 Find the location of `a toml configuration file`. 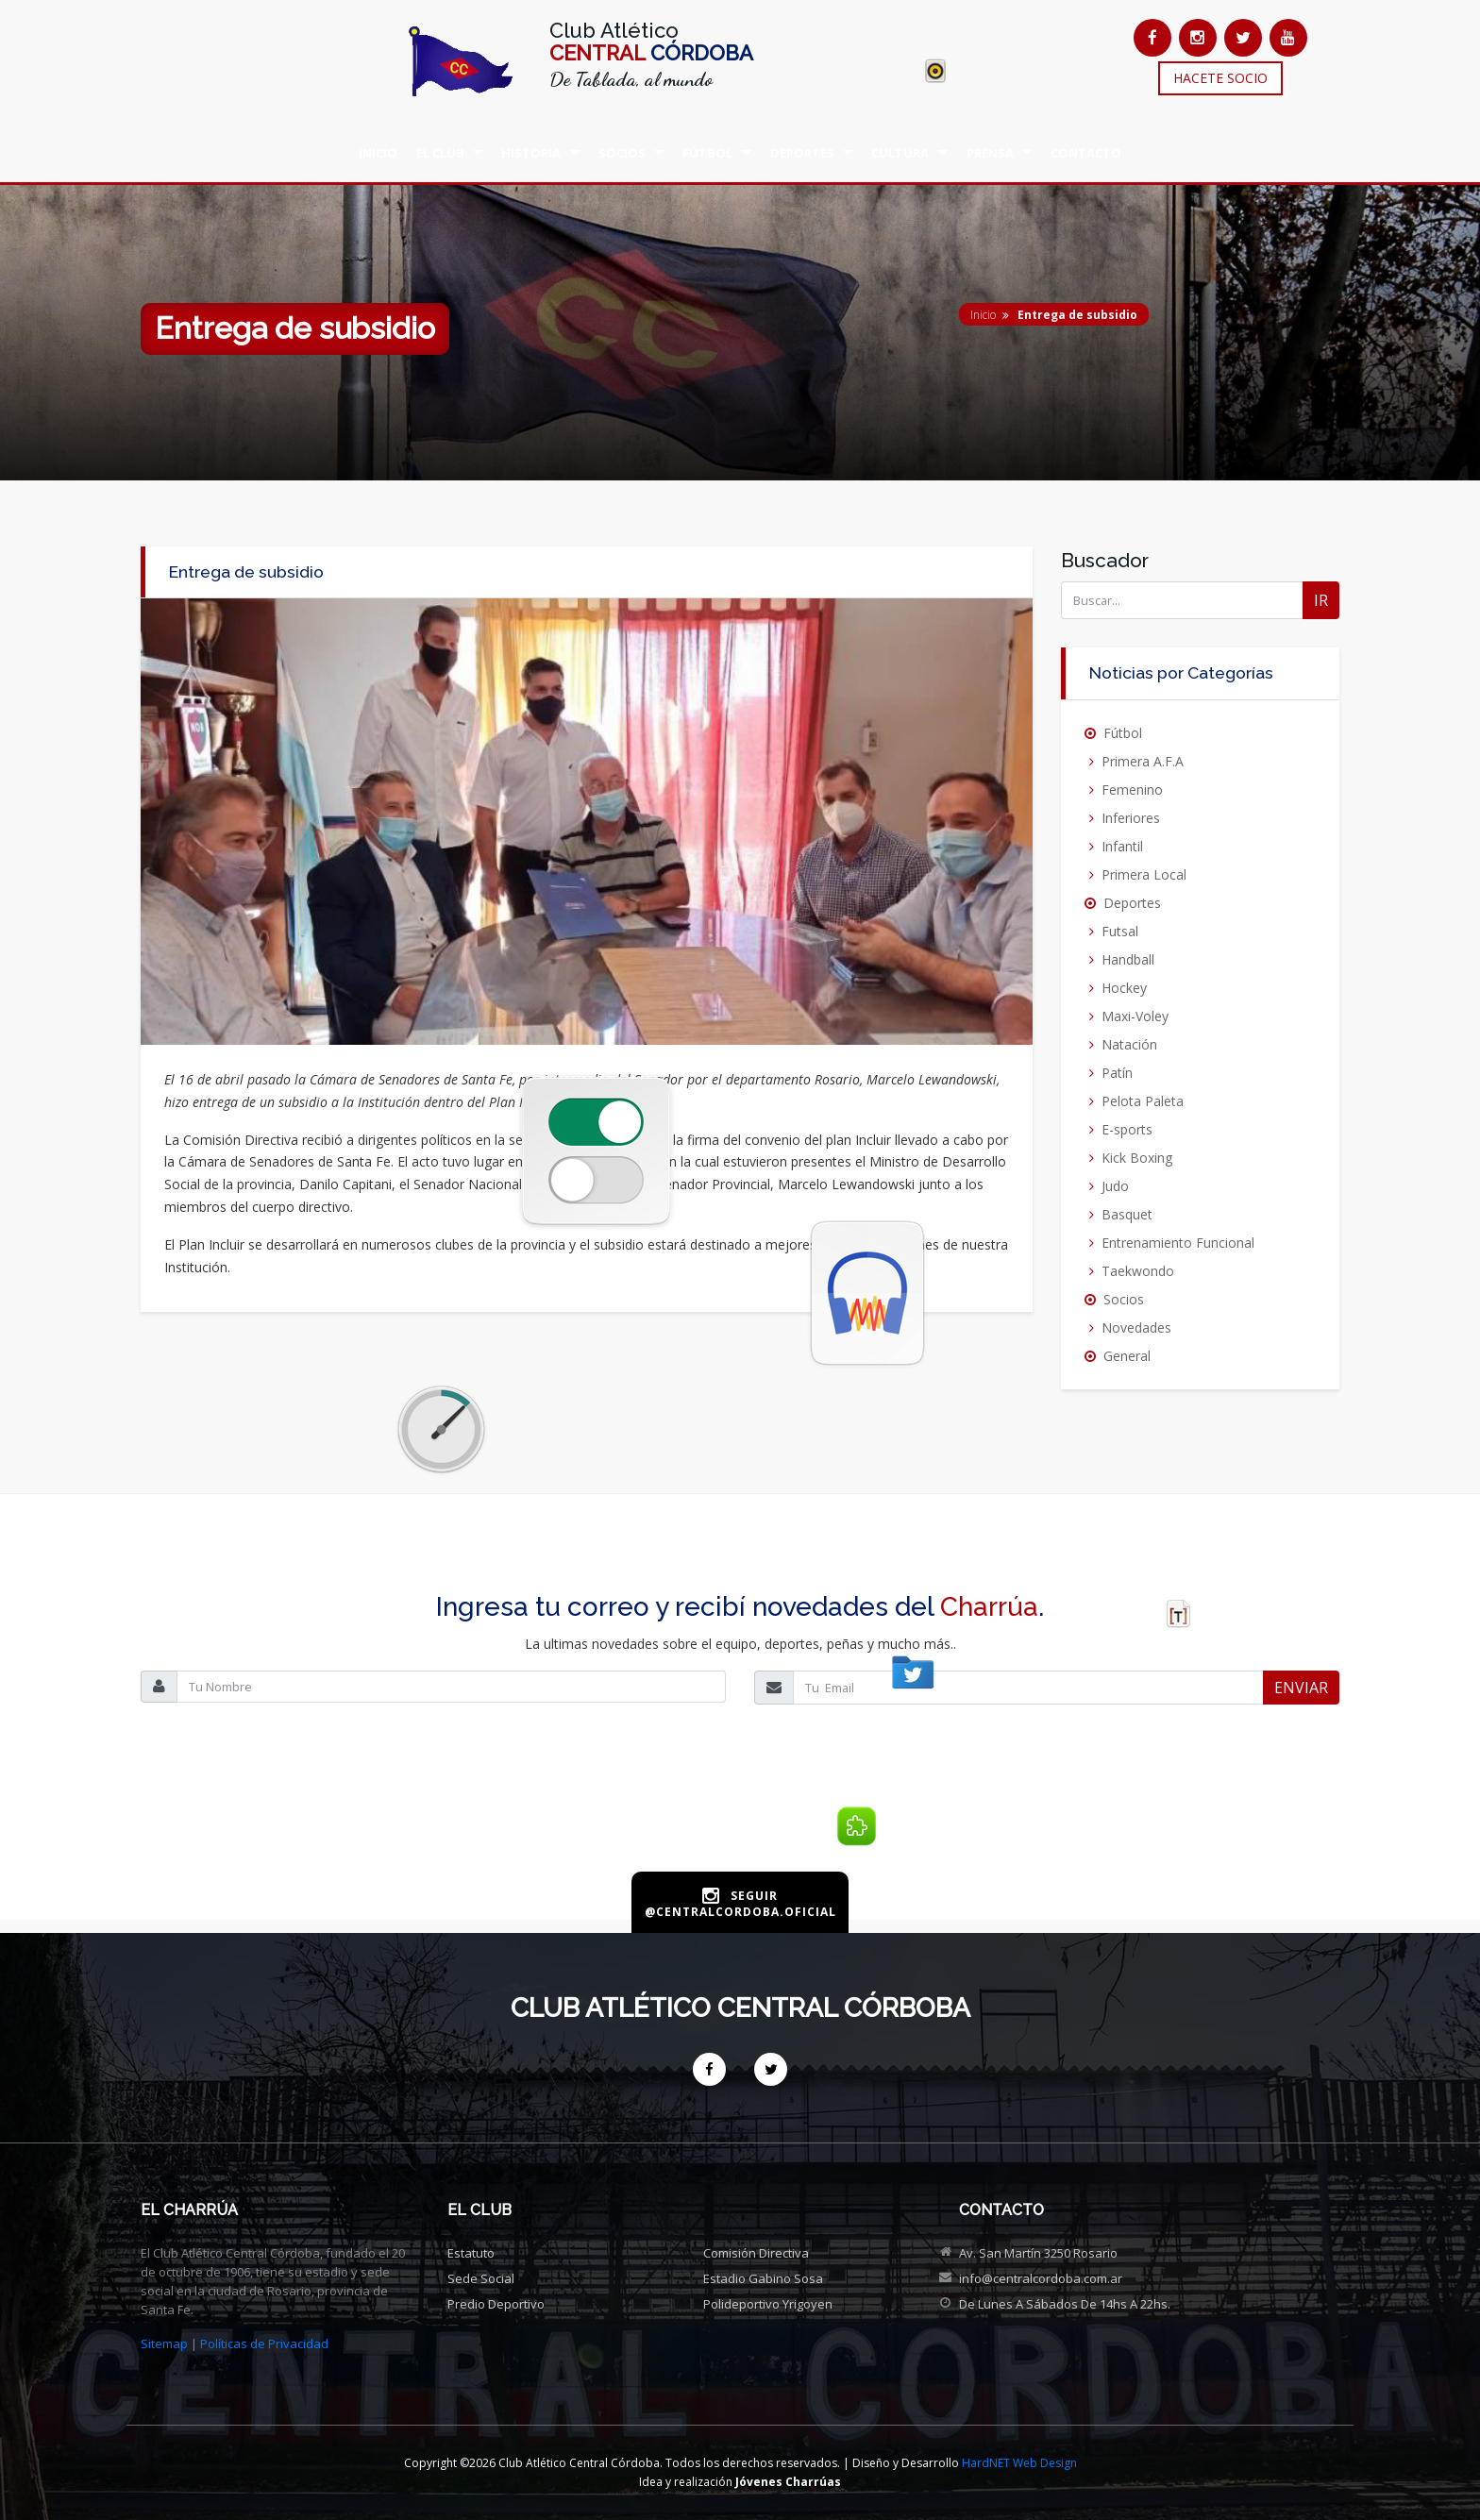

a toml configuration file is located at coordinates (1178, 1613).